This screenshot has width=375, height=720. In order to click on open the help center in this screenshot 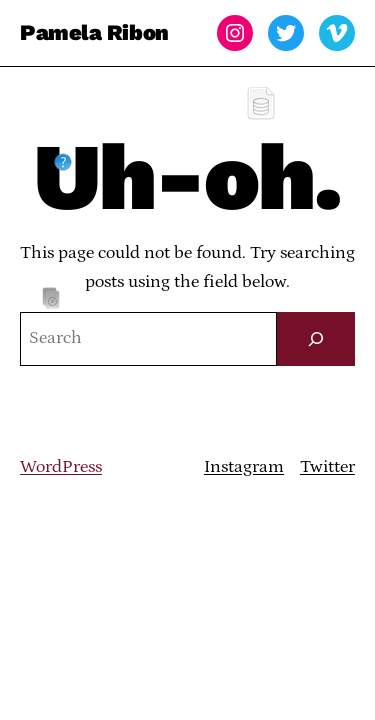, I will do `click(63, 162)`.